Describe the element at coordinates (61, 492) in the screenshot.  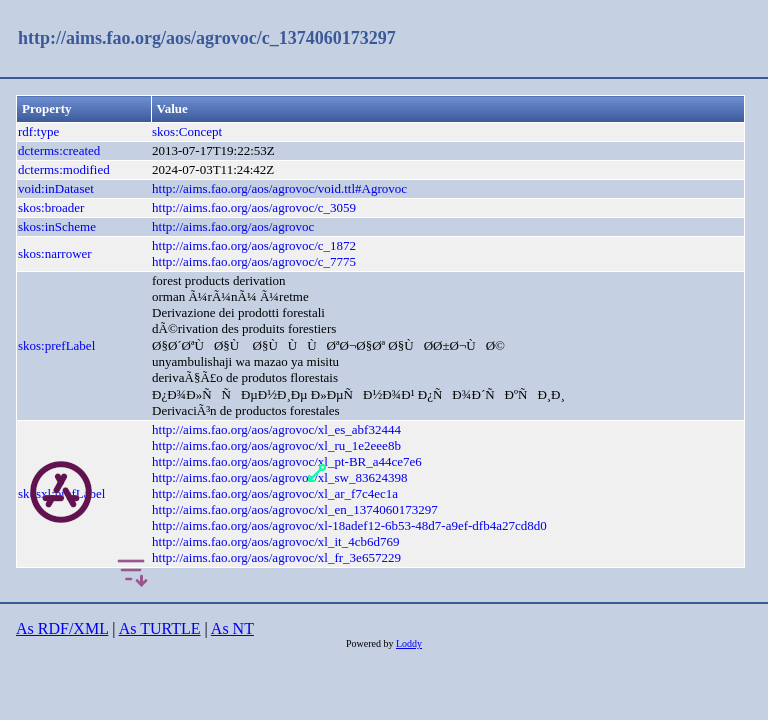
I see `download apps from the app store` at that location.